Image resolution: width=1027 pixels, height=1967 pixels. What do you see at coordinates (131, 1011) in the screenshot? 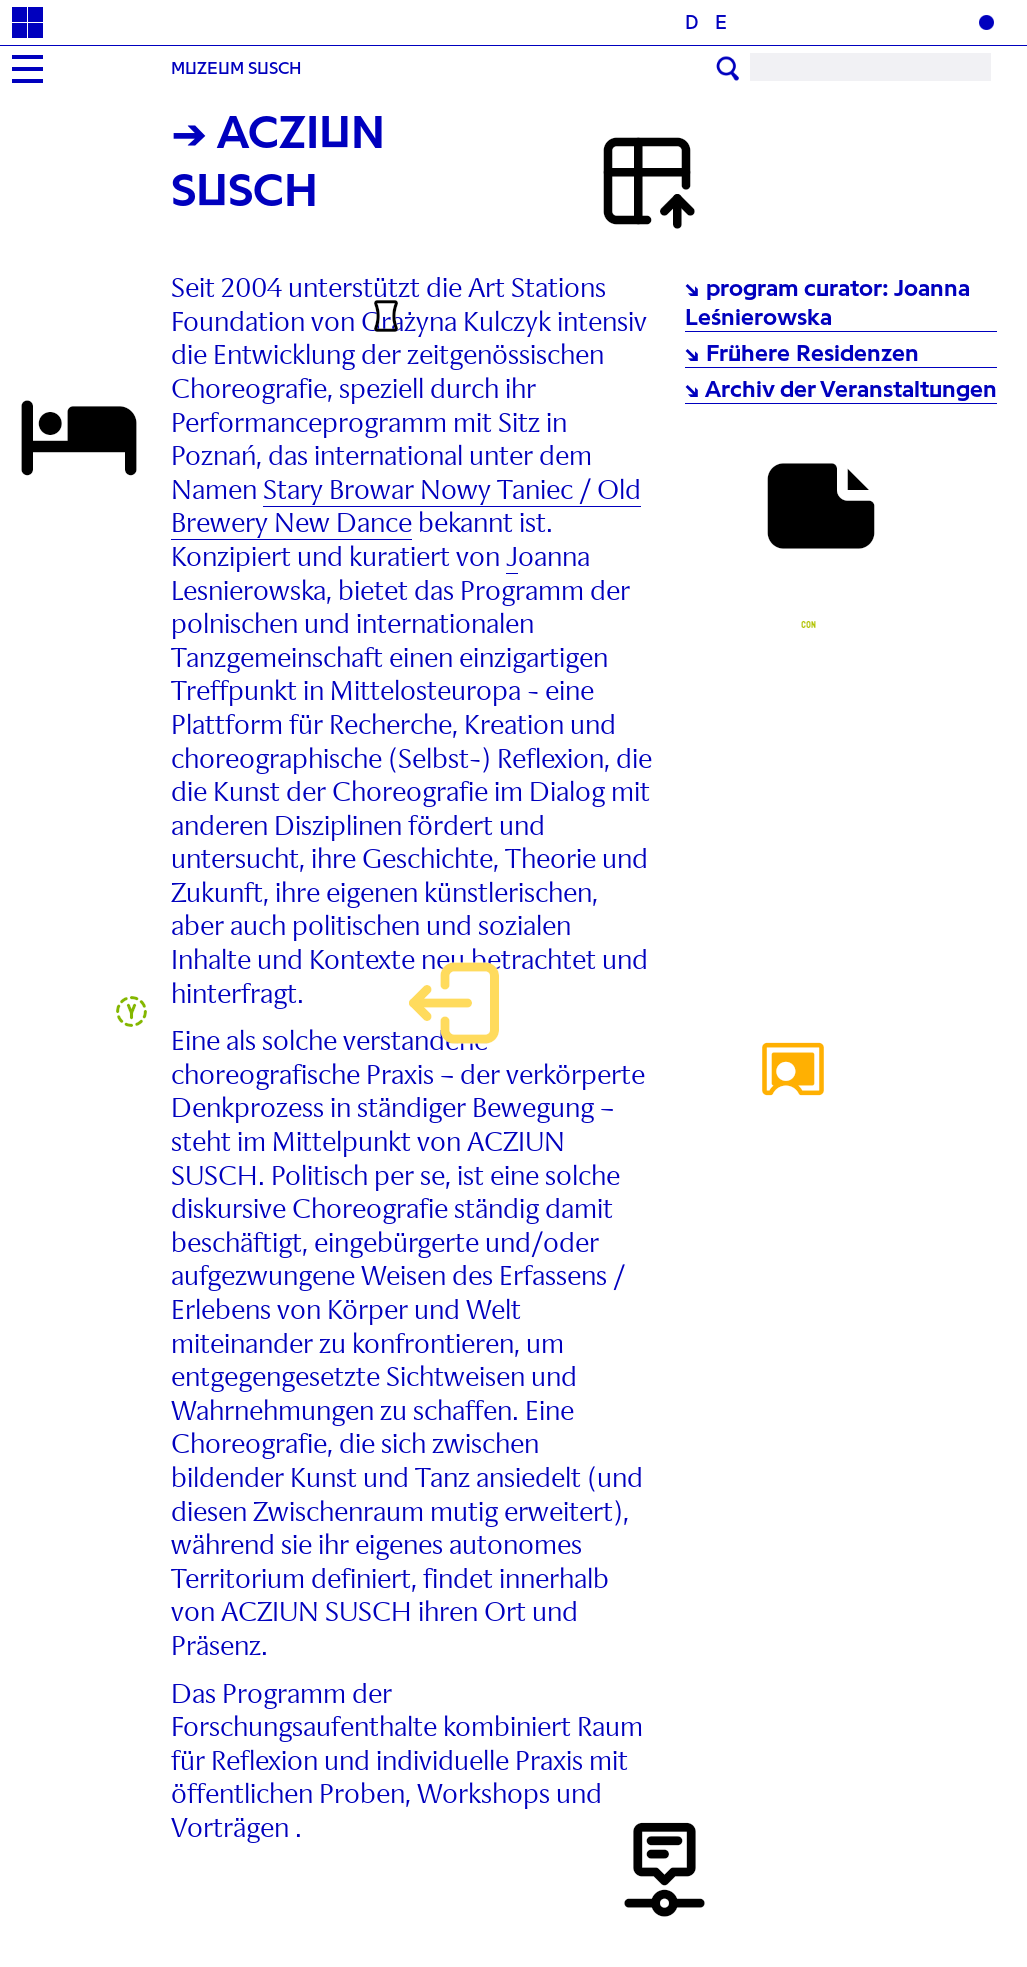
I see `indicates a pending or in-progress status for item Y` at bounding box center [131, 1011].